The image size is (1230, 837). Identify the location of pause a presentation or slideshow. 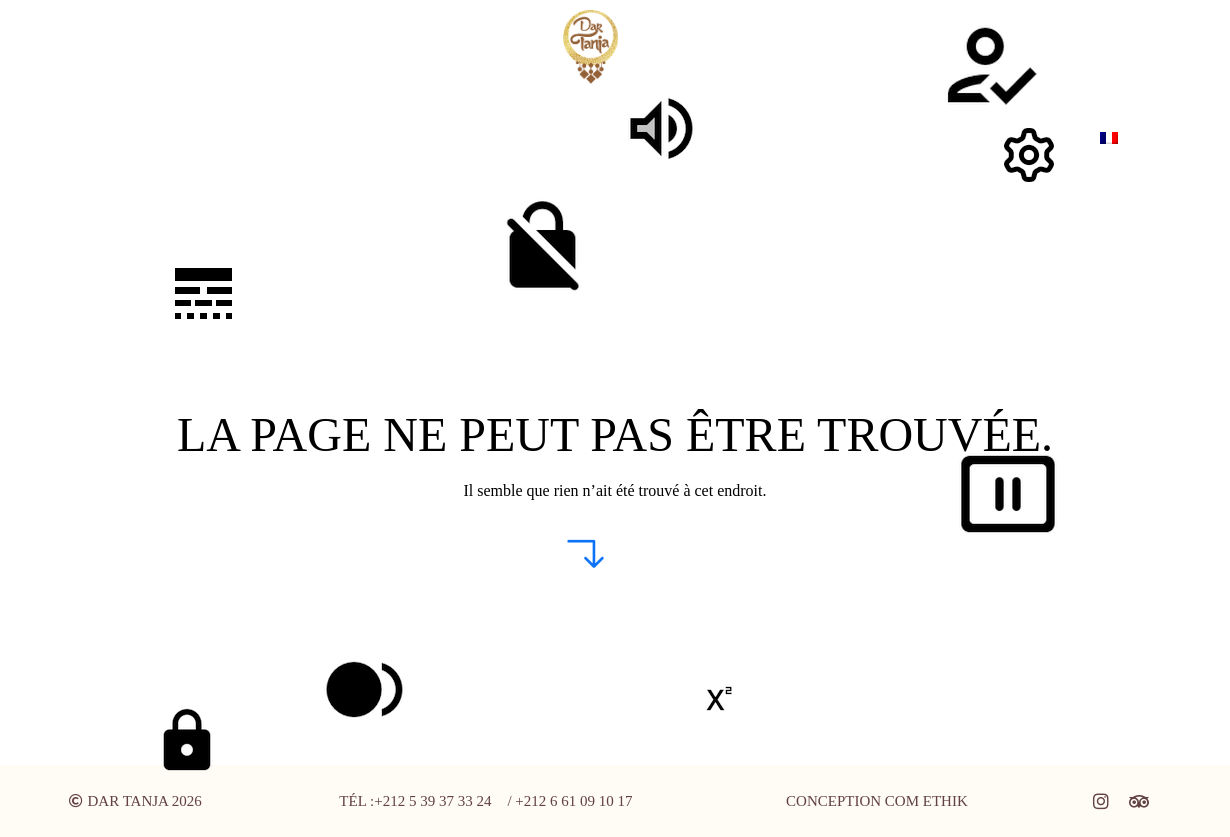
(1008, 494).